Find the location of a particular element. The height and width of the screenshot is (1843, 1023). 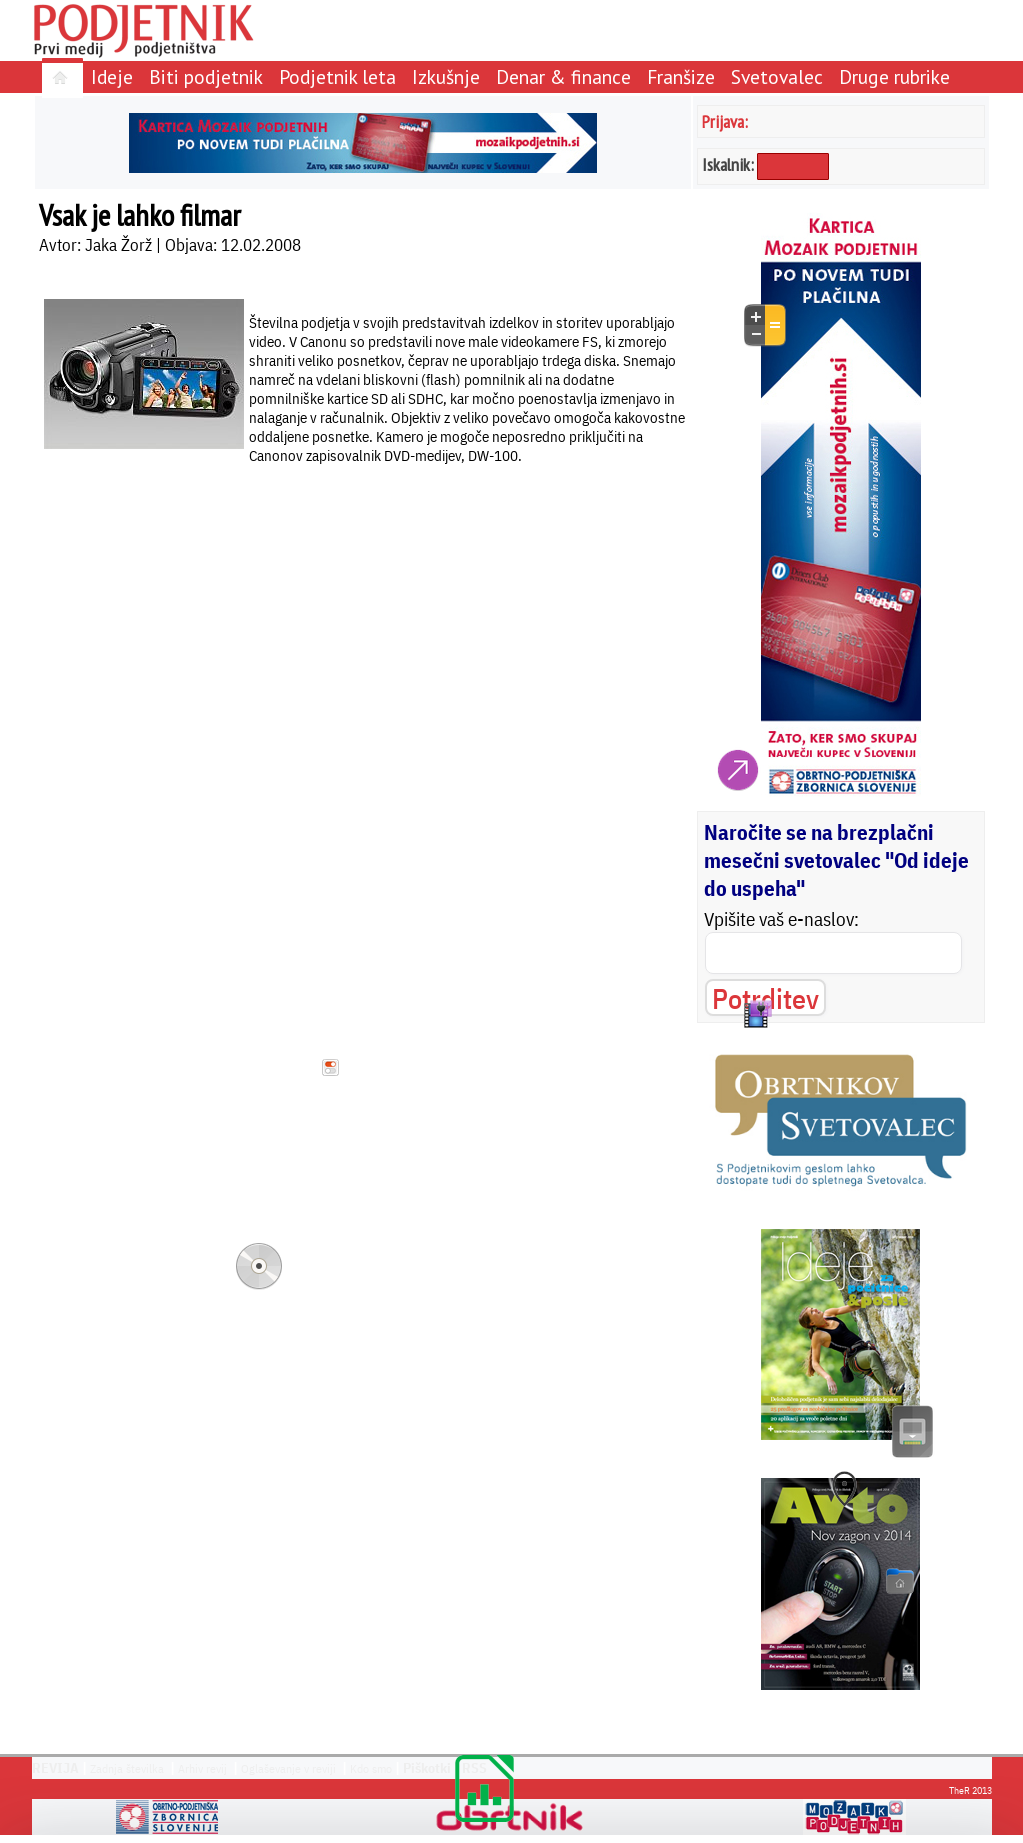

access location settings is located at coordinates (844, 1488).